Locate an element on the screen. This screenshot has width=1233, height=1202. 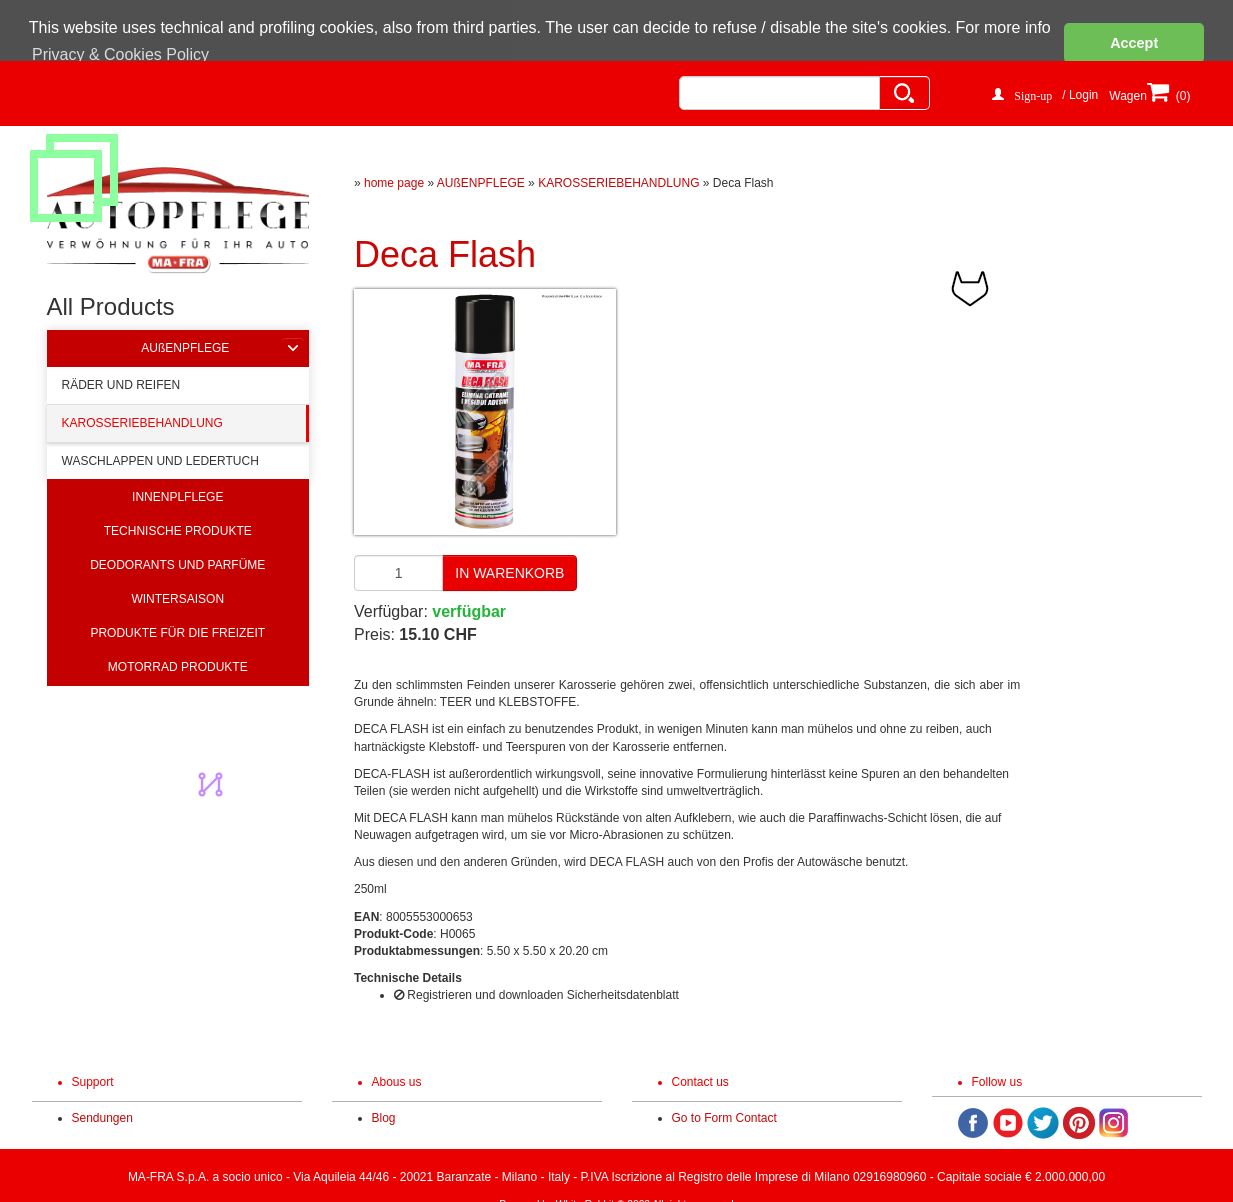
open gitlab repository is located at coordinates (970, 288).